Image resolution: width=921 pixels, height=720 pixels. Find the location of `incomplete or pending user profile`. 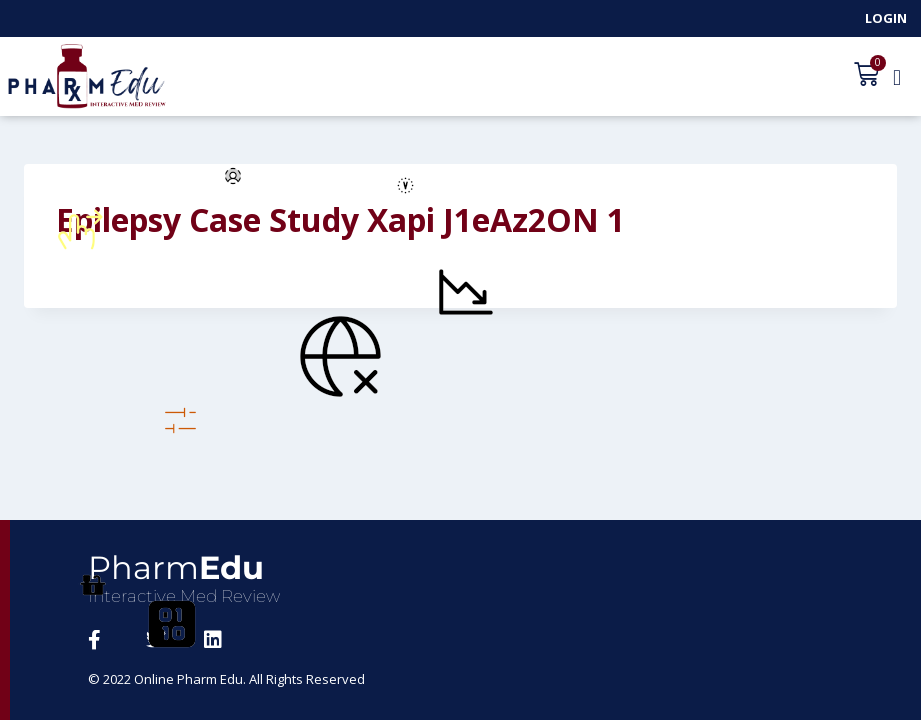

incomplete or pending user profile is located at coordinates (233, 176).